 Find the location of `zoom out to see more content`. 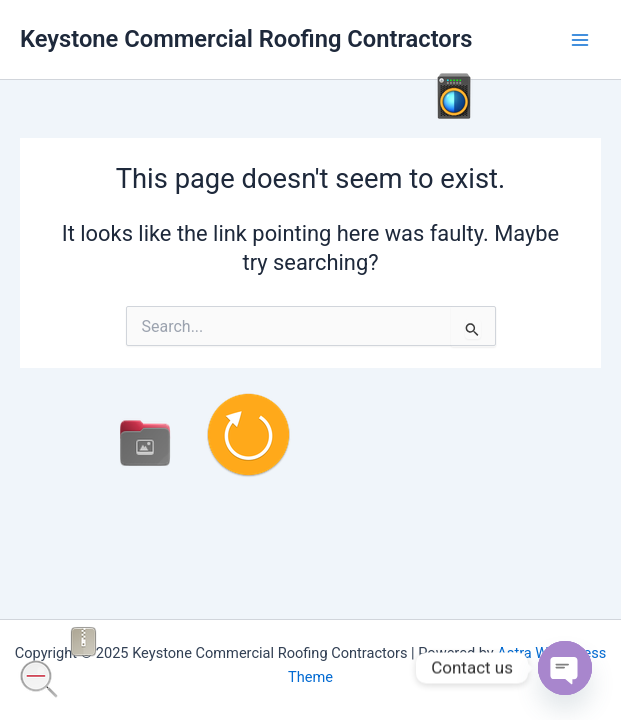

zoom out to see more content is located at coordinates (38, 678).